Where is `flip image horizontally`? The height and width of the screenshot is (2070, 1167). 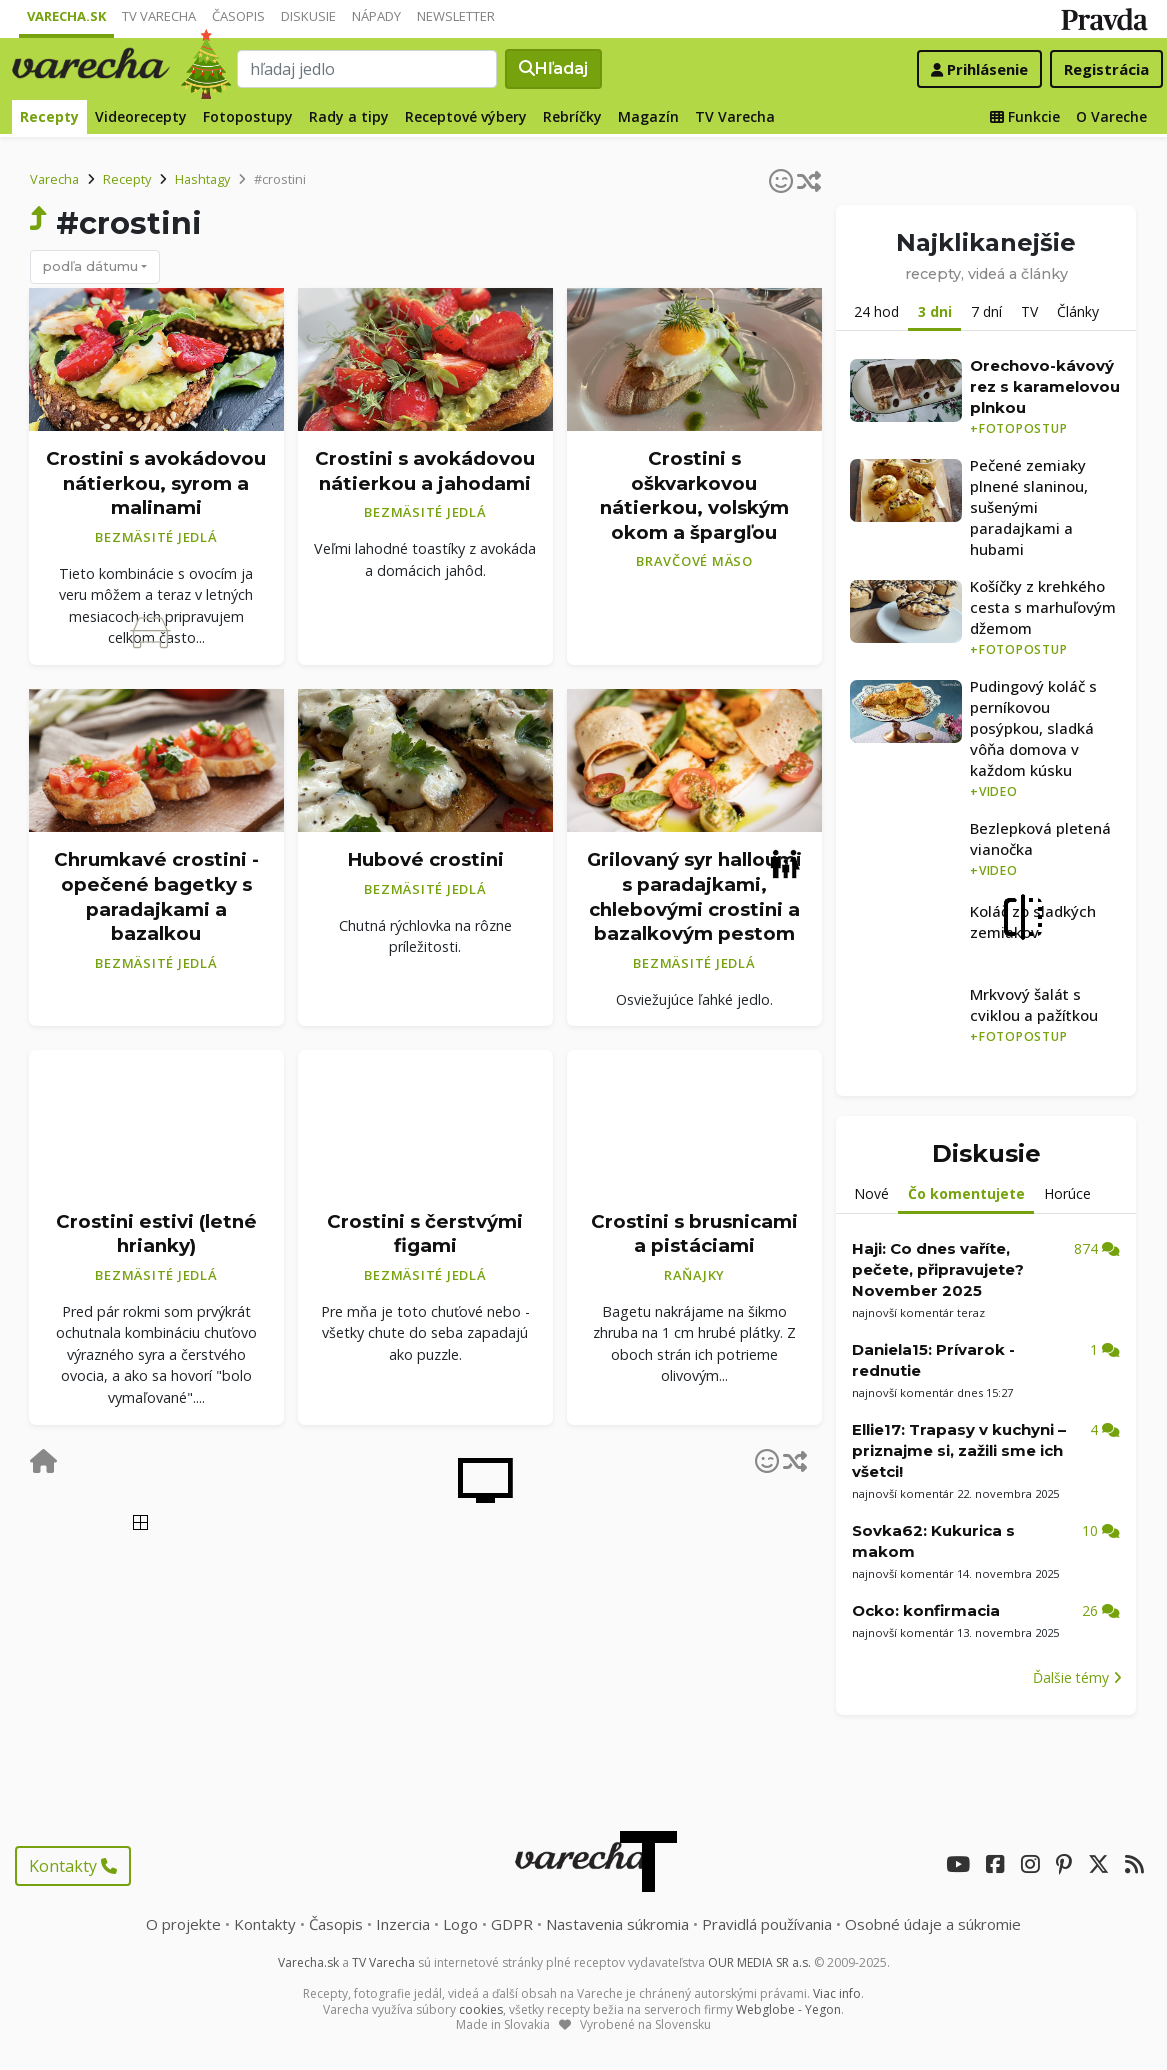
flip image horizontally is located at coordinates (1023, 917).